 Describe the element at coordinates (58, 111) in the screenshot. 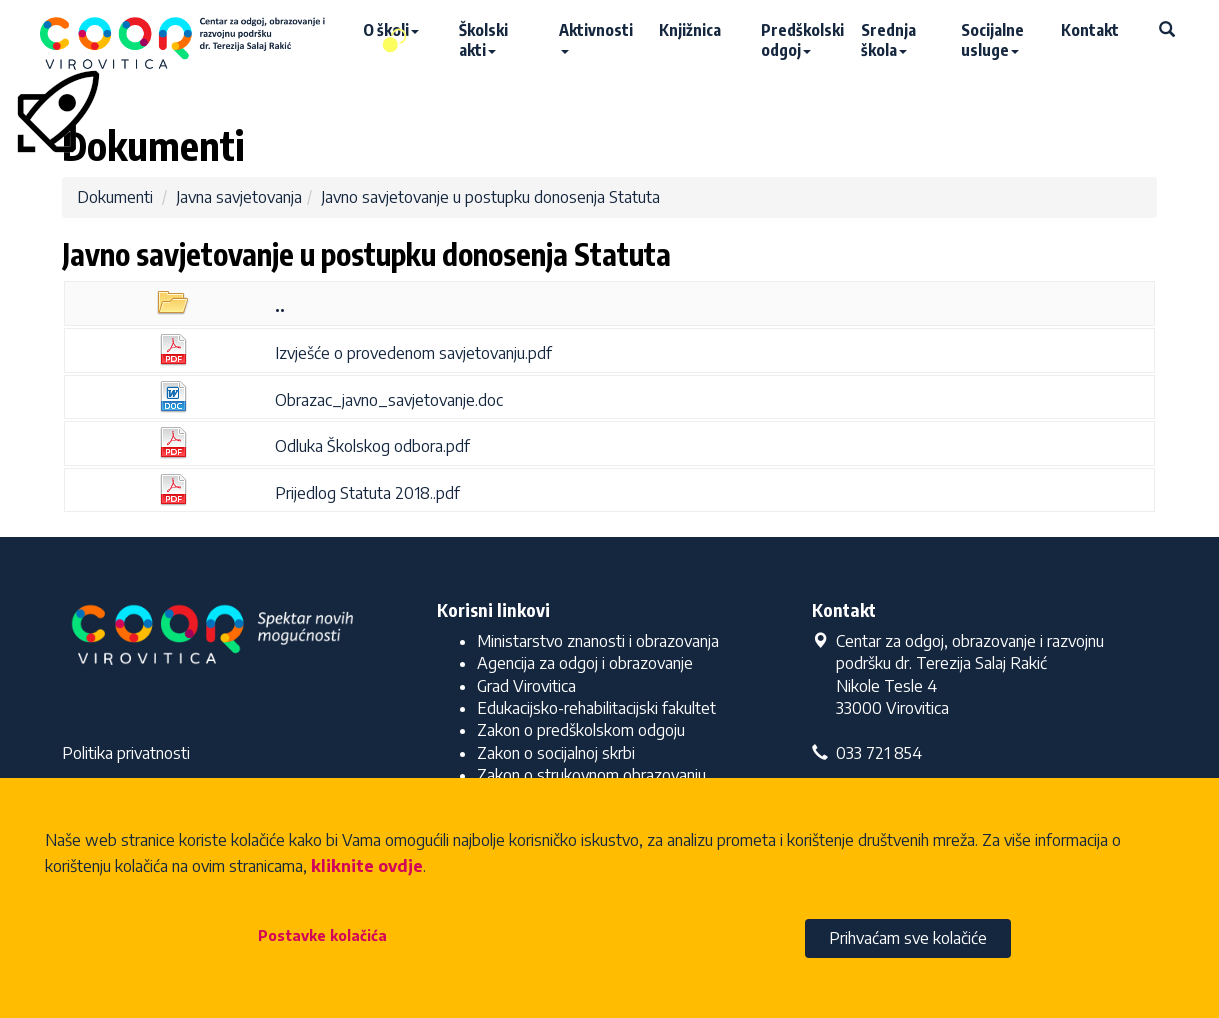

I see `launch or deploy a project` at that location.